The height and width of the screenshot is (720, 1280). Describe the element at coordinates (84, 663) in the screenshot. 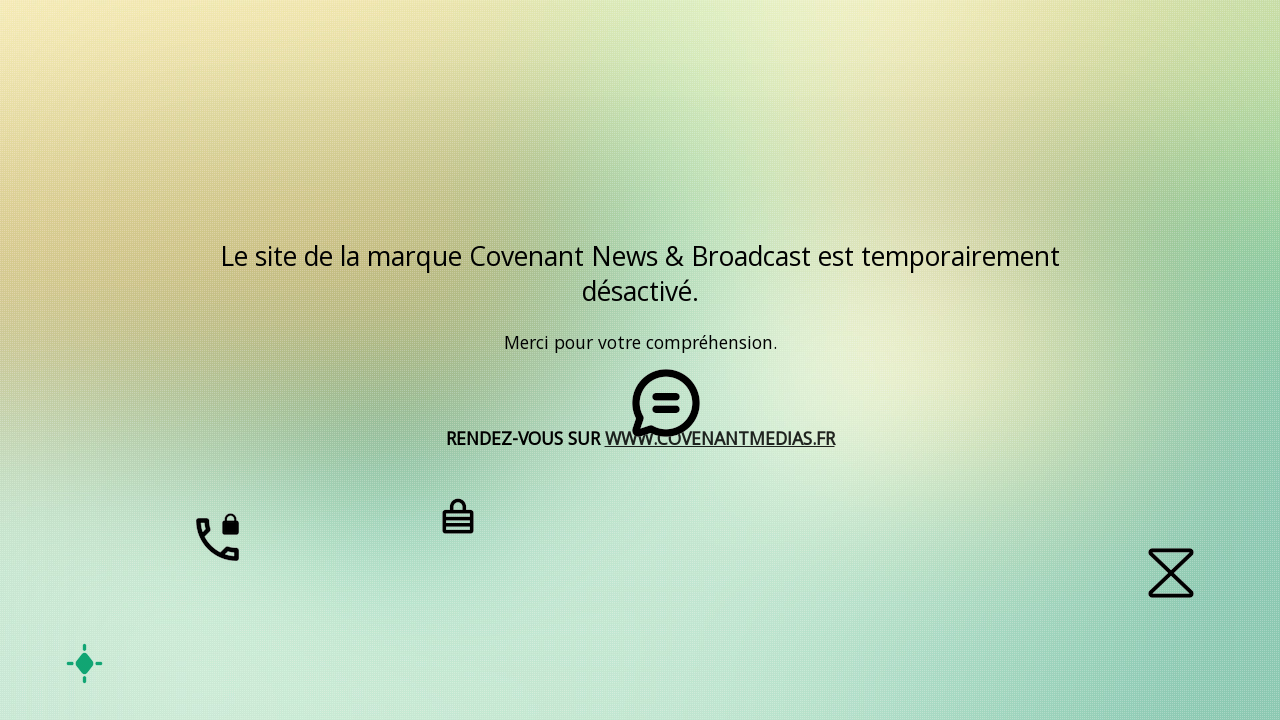

I see `center-align keyframes on the timeline` at that location.